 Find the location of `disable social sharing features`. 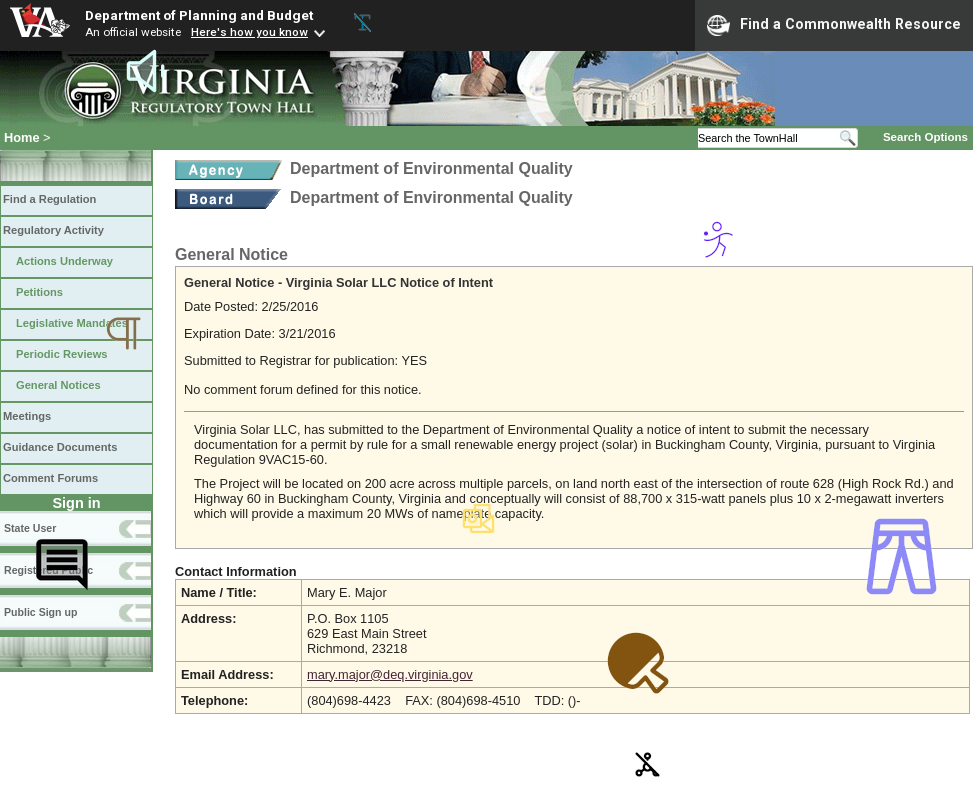

disable social sharing features is located at coordinates (647, 764).